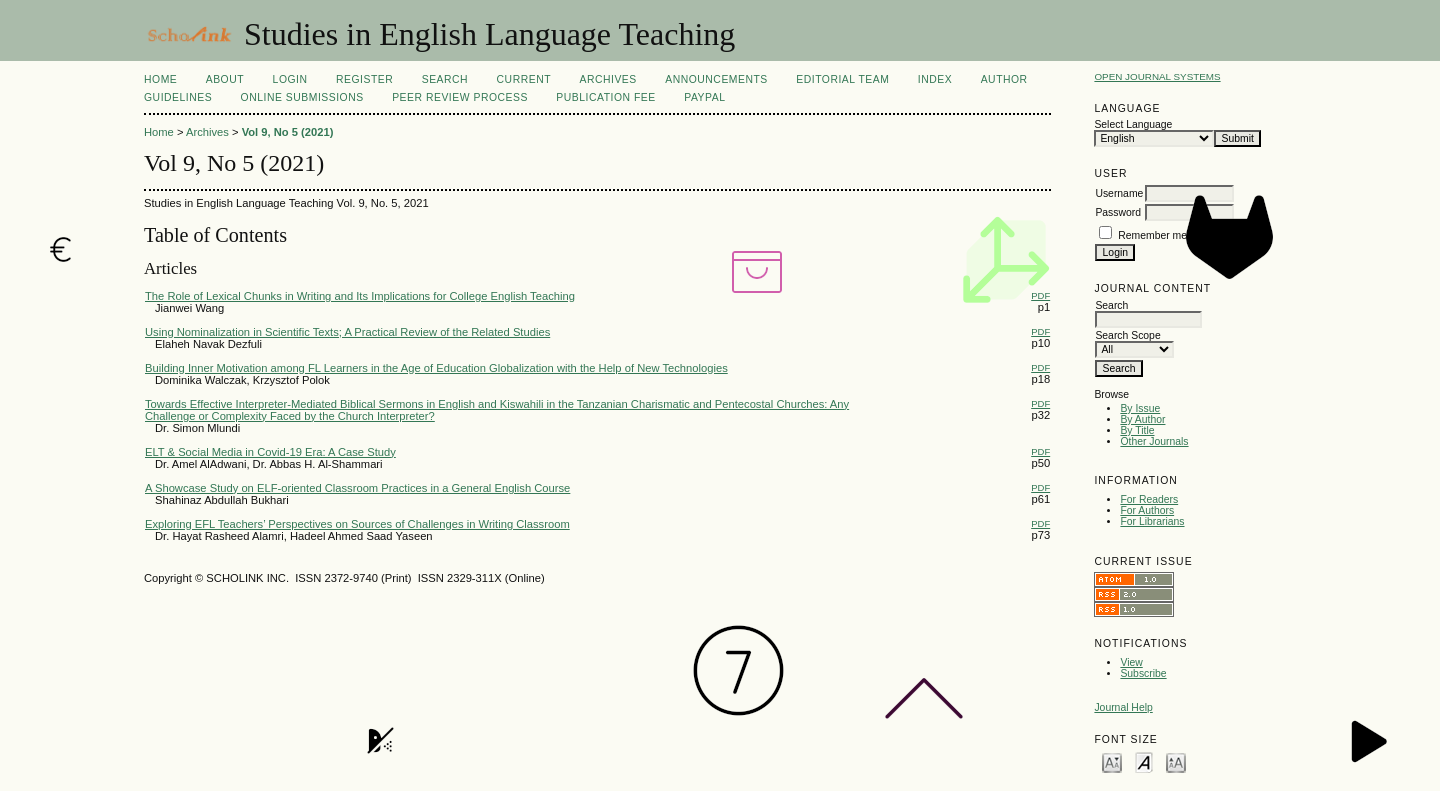 This screenshot has height=791, width=1440. What do you see at coordinates (924, 702) in the screenshot?
I see `collapse an expanded section` at bounding box center [924, 702].